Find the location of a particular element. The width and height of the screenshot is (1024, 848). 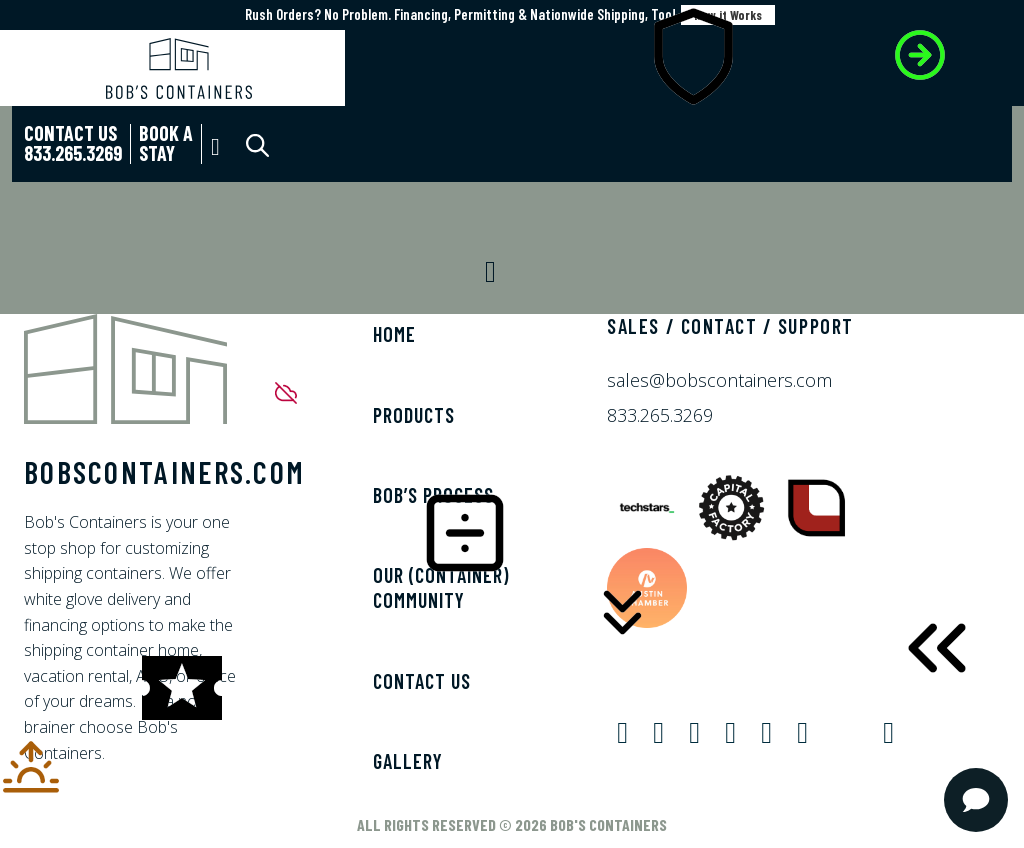

go back to the beginning is located at coordinates (937, 648).